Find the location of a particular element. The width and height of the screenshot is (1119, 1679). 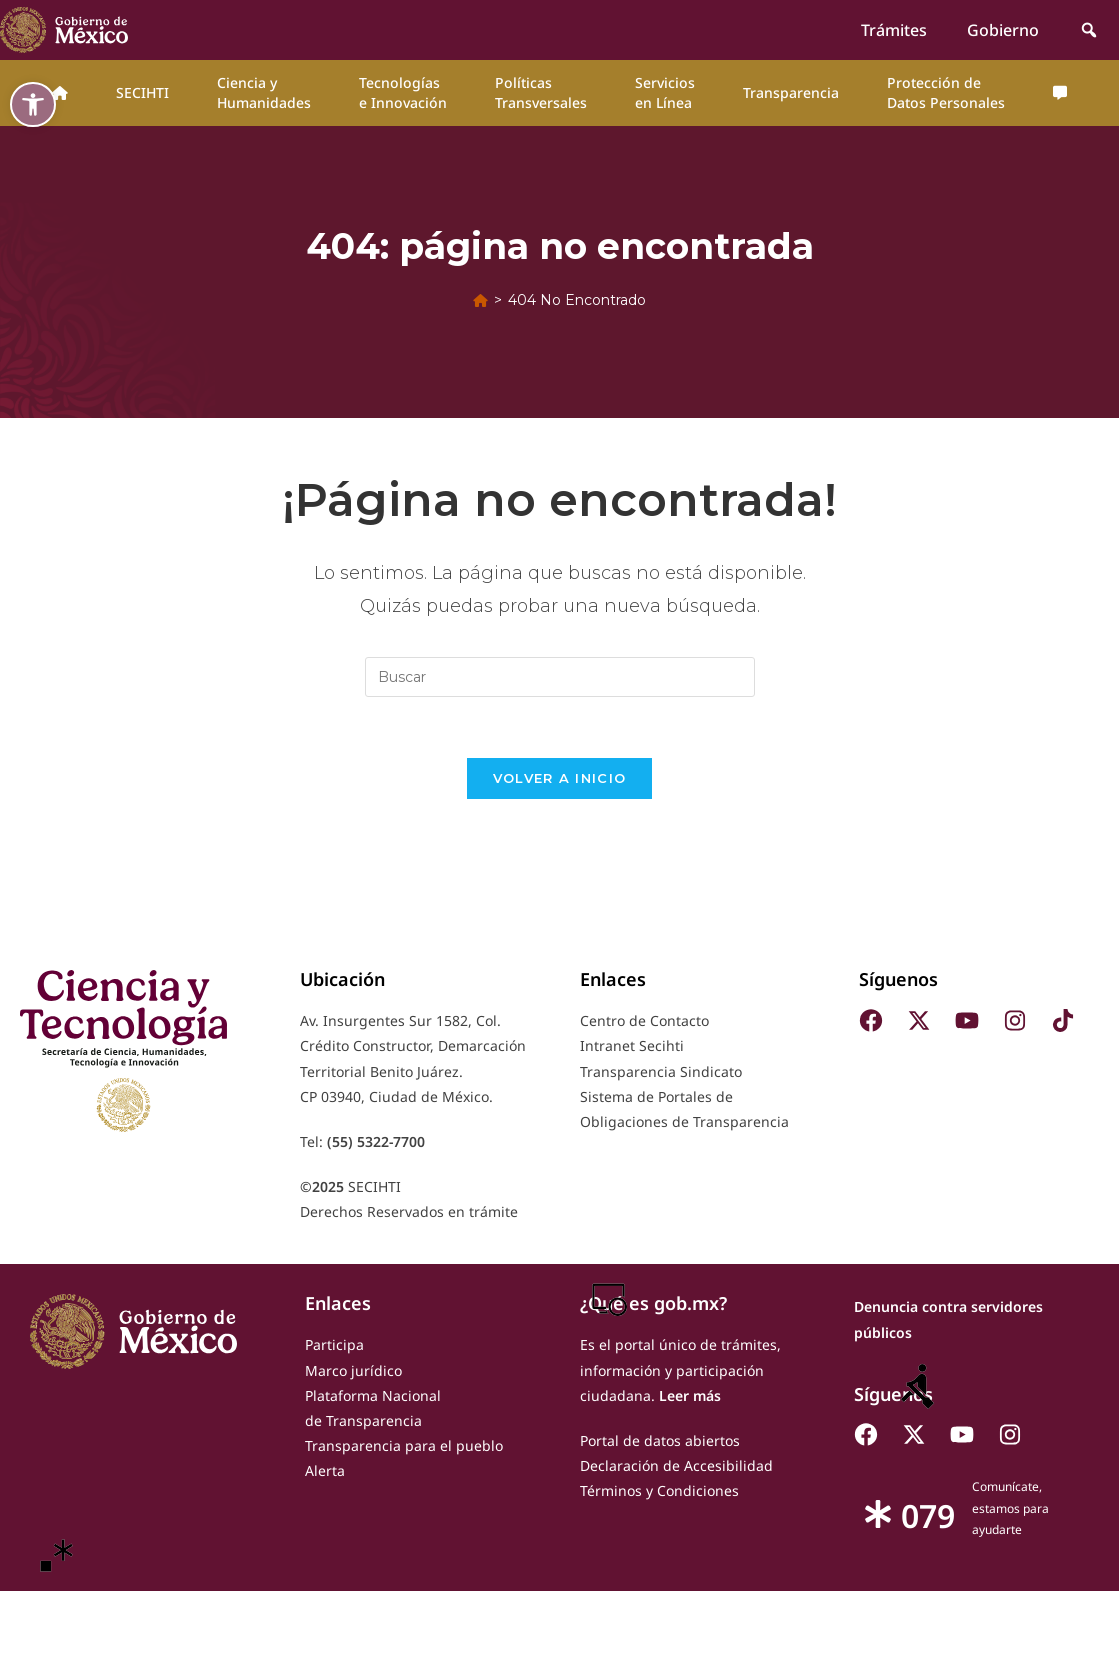

access rowing or kayaking activities is located at coordinates (916, 1385).